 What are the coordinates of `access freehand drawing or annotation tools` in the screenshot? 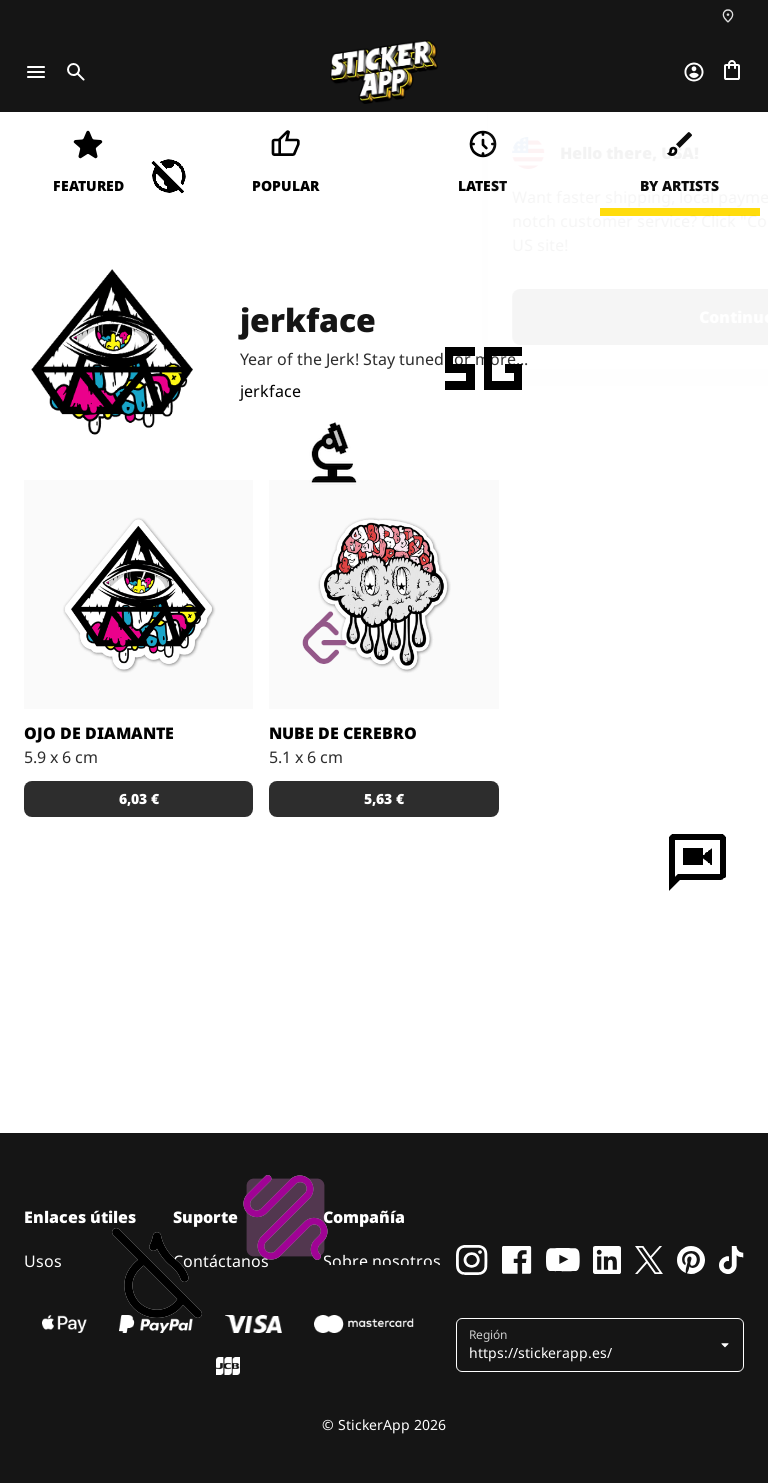 It's located at (285, 1217).